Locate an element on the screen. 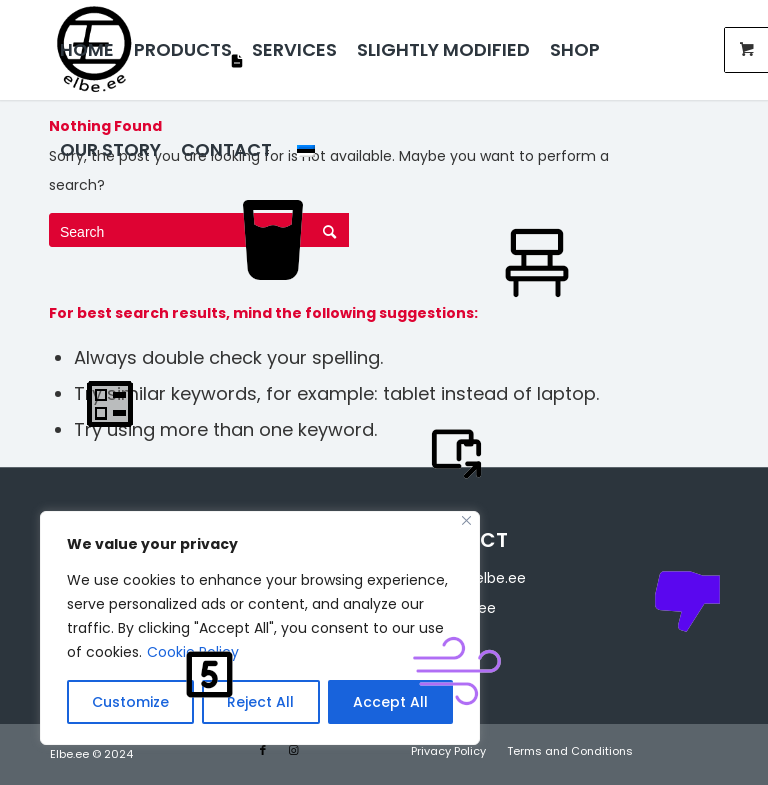 Image resolution: width=768 pixels, height=785 pixels. dislike or downvote content is located at coordinates (687, 601).